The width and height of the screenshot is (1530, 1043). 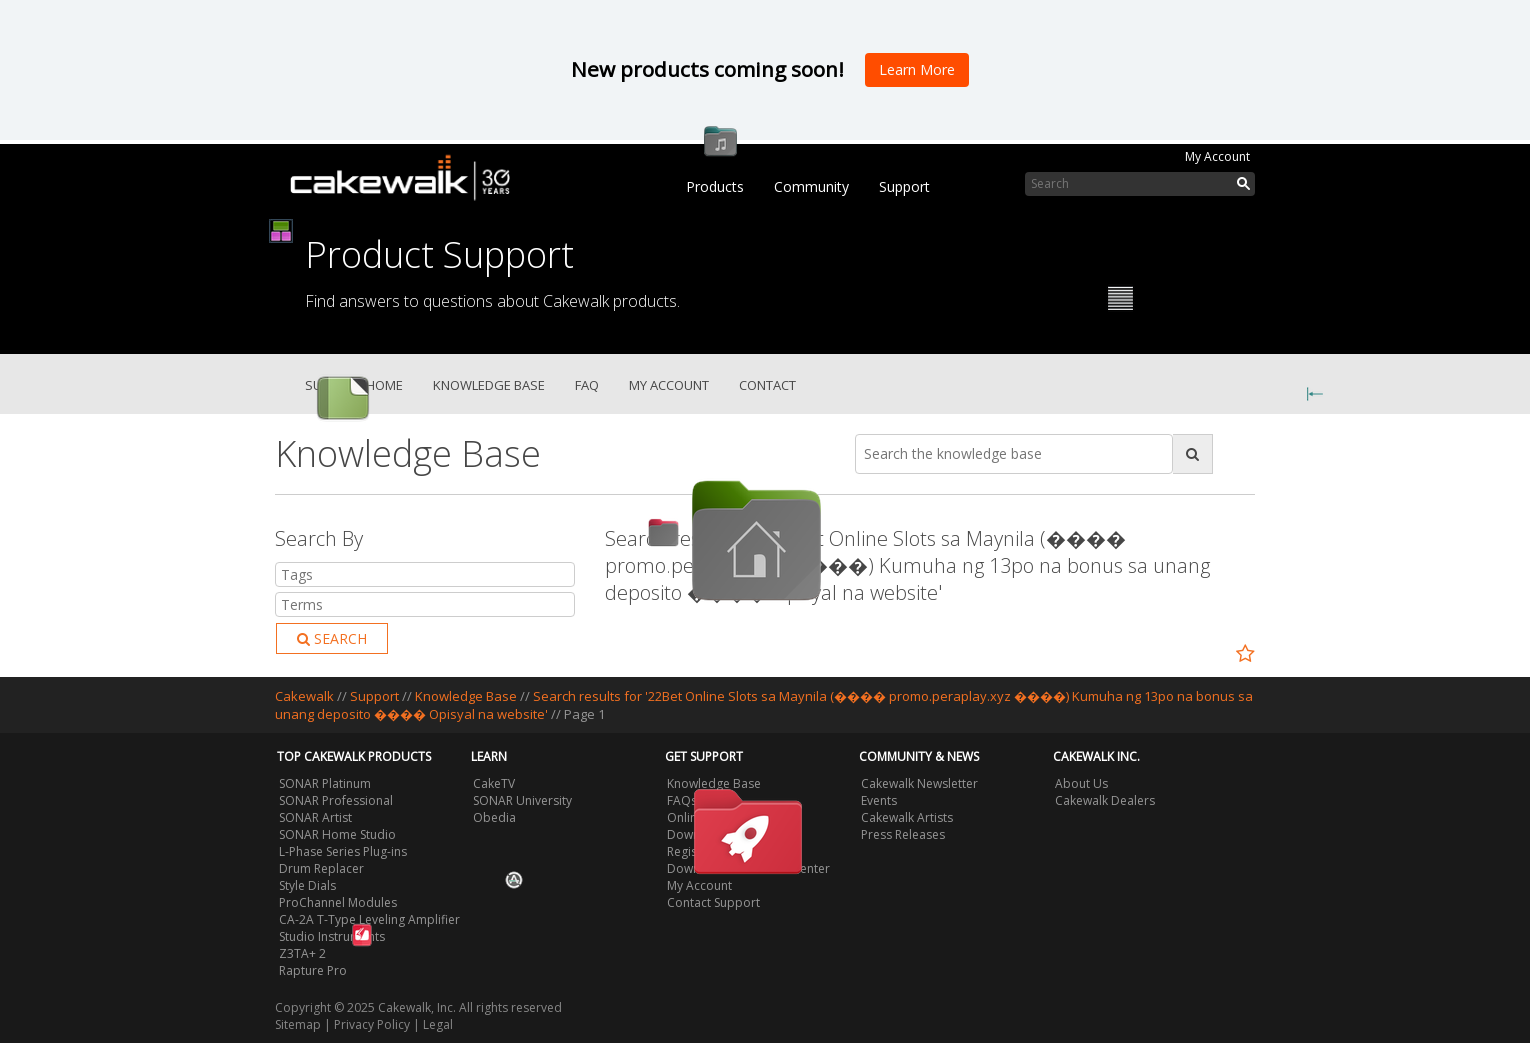 What do you see at coordinates (756, 540) in the screenshot?
I see `access your home folder` at bounding box center [756, 540].